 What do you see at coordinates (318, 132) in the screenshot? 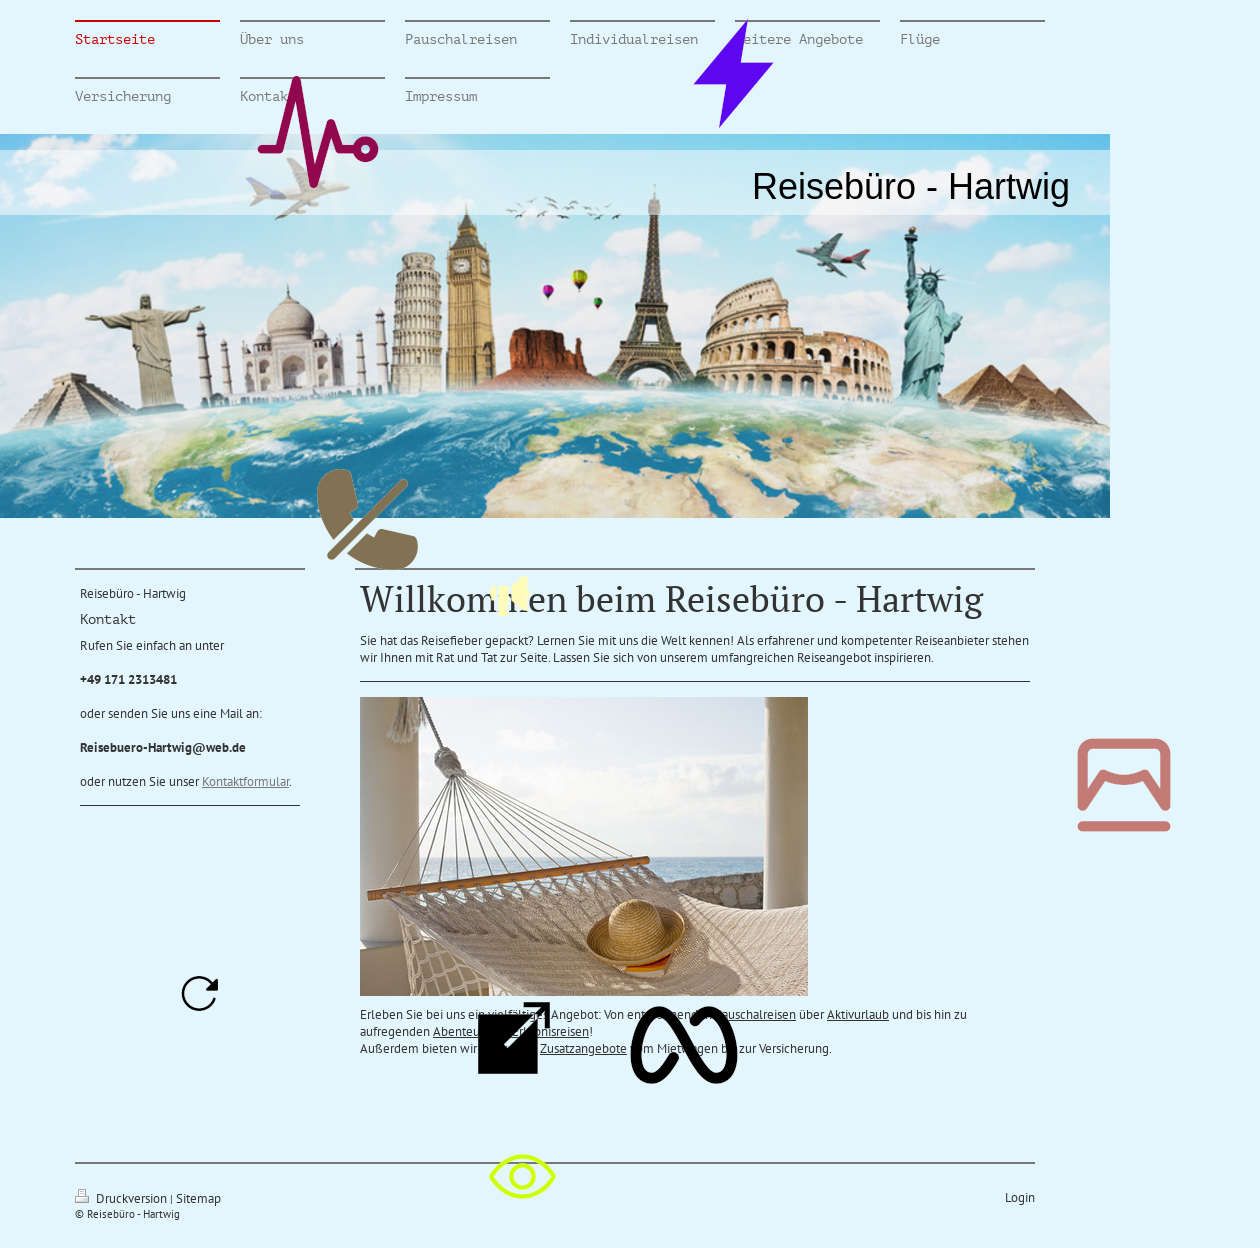
I see `view health or heart rate data` at bounding box center [318, 132].